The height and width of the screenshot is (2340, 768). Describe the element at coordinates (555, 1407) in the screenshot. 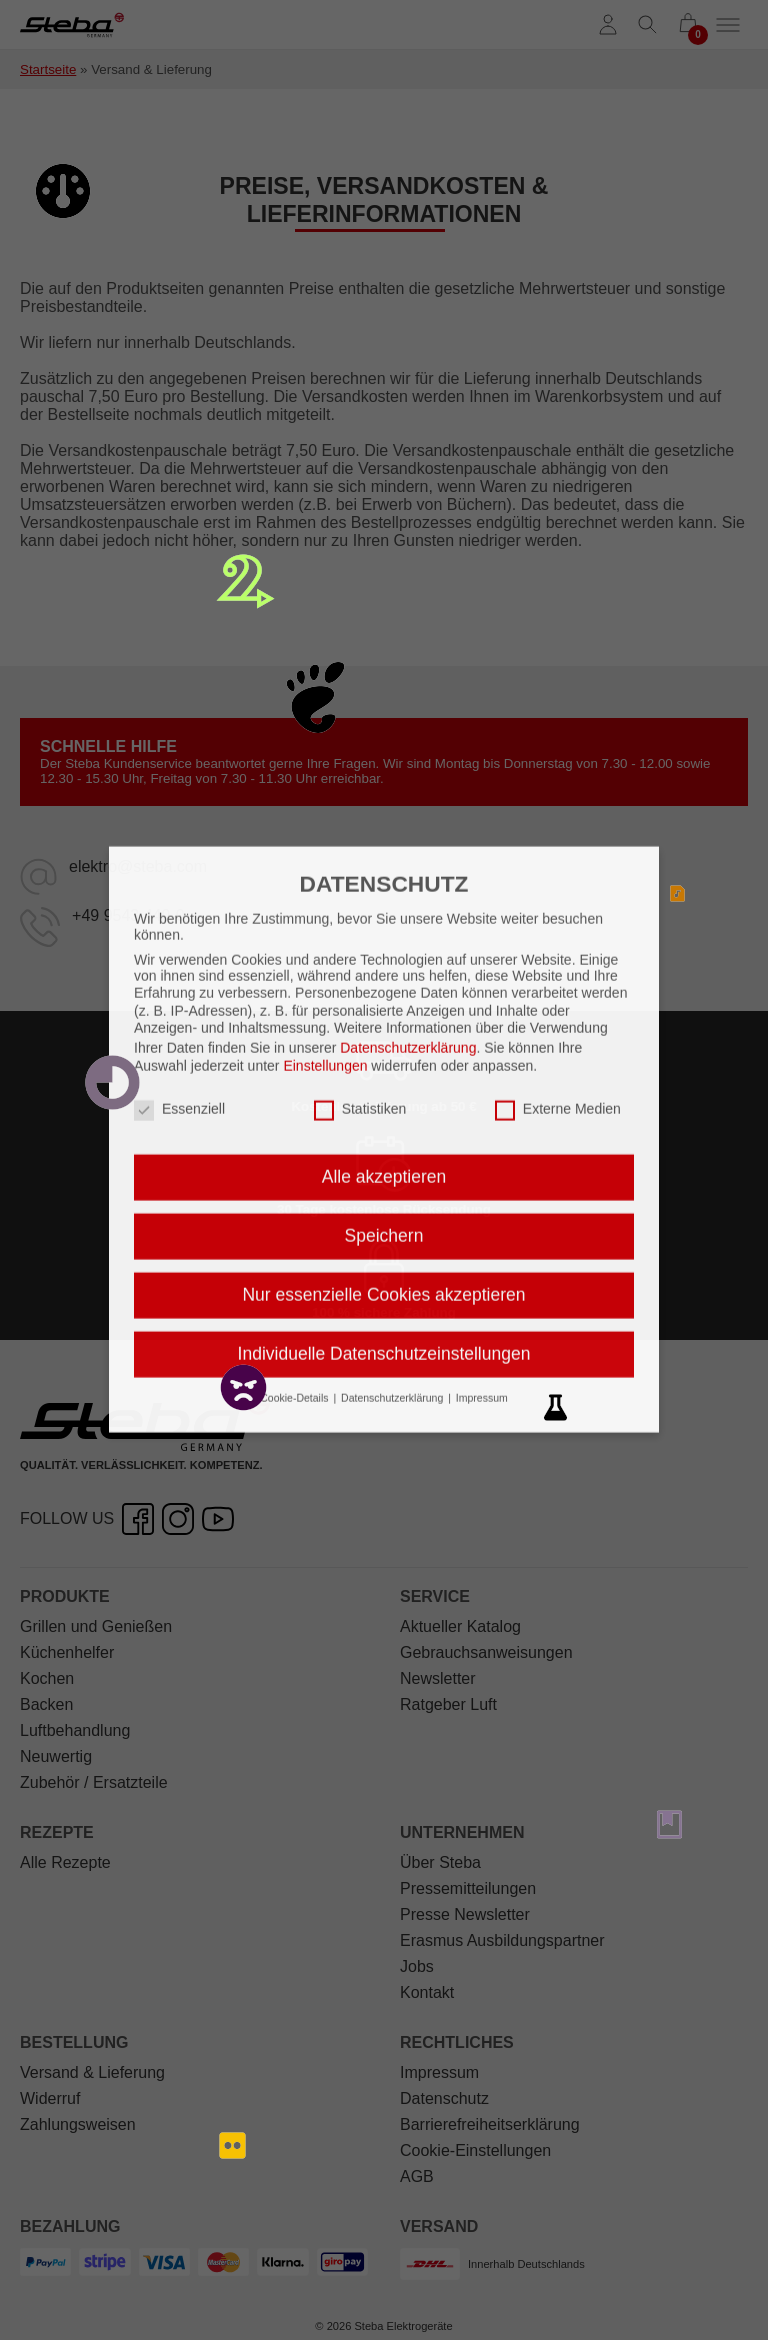

I see `access science or laboratory features` at that location.